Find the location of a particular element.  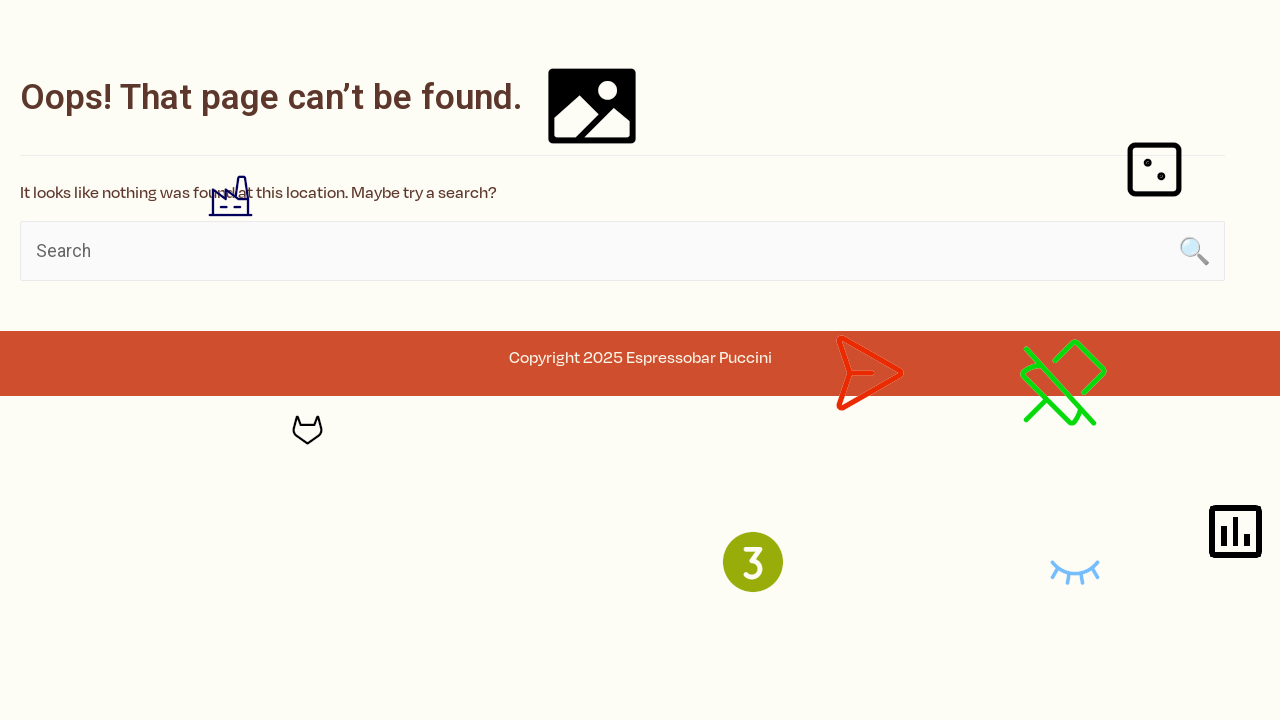

randomize or shuffle content is located at coordinates (1154, 169).